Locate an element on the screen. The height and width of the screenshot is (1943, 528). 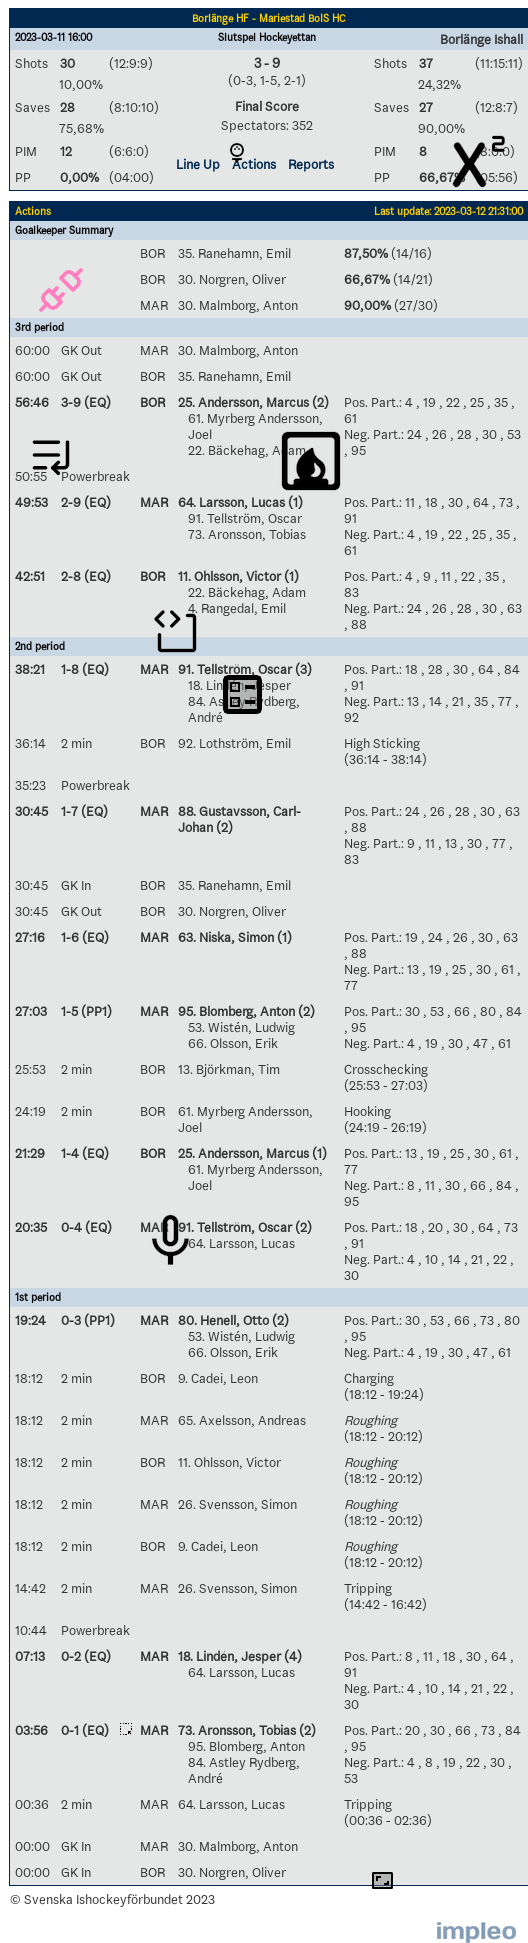
view ballot or voting options is located at coordinates (242, 694).